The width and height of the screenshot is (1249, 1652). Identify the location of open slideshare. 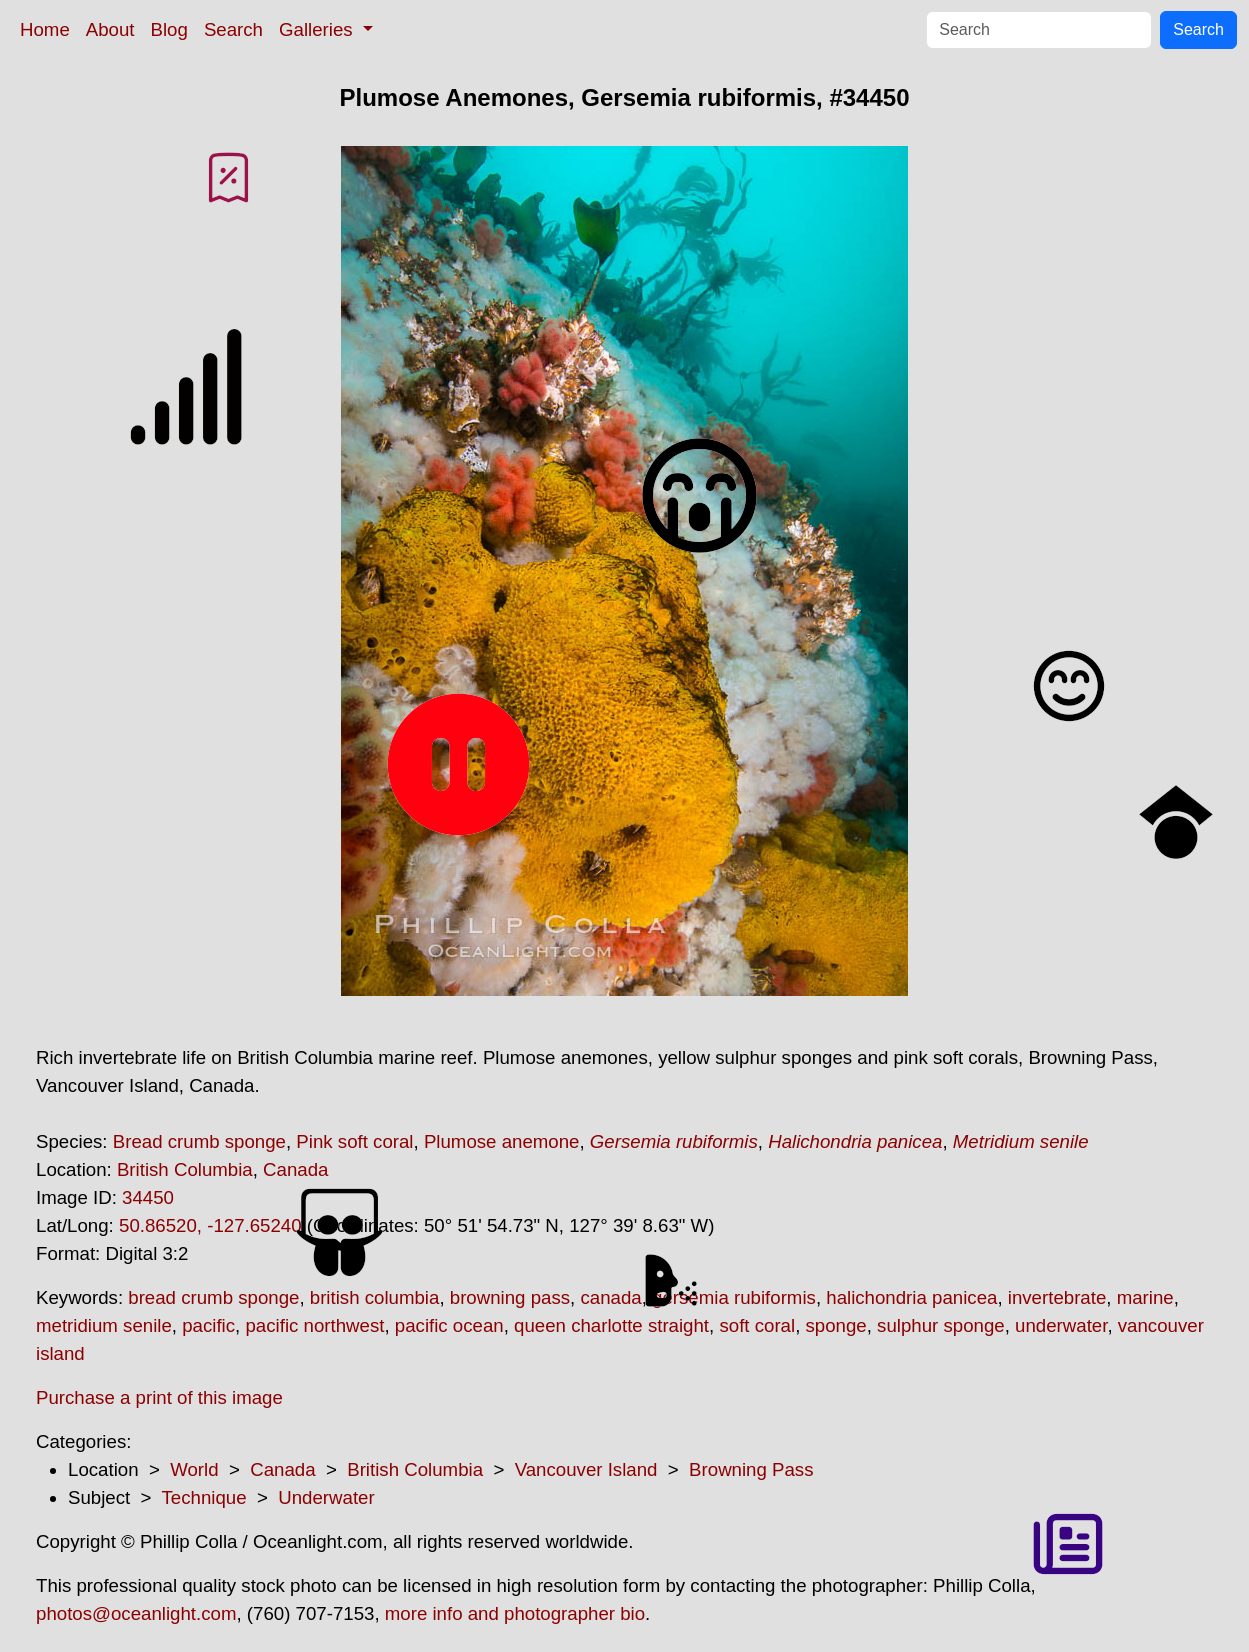
(339, 1232).